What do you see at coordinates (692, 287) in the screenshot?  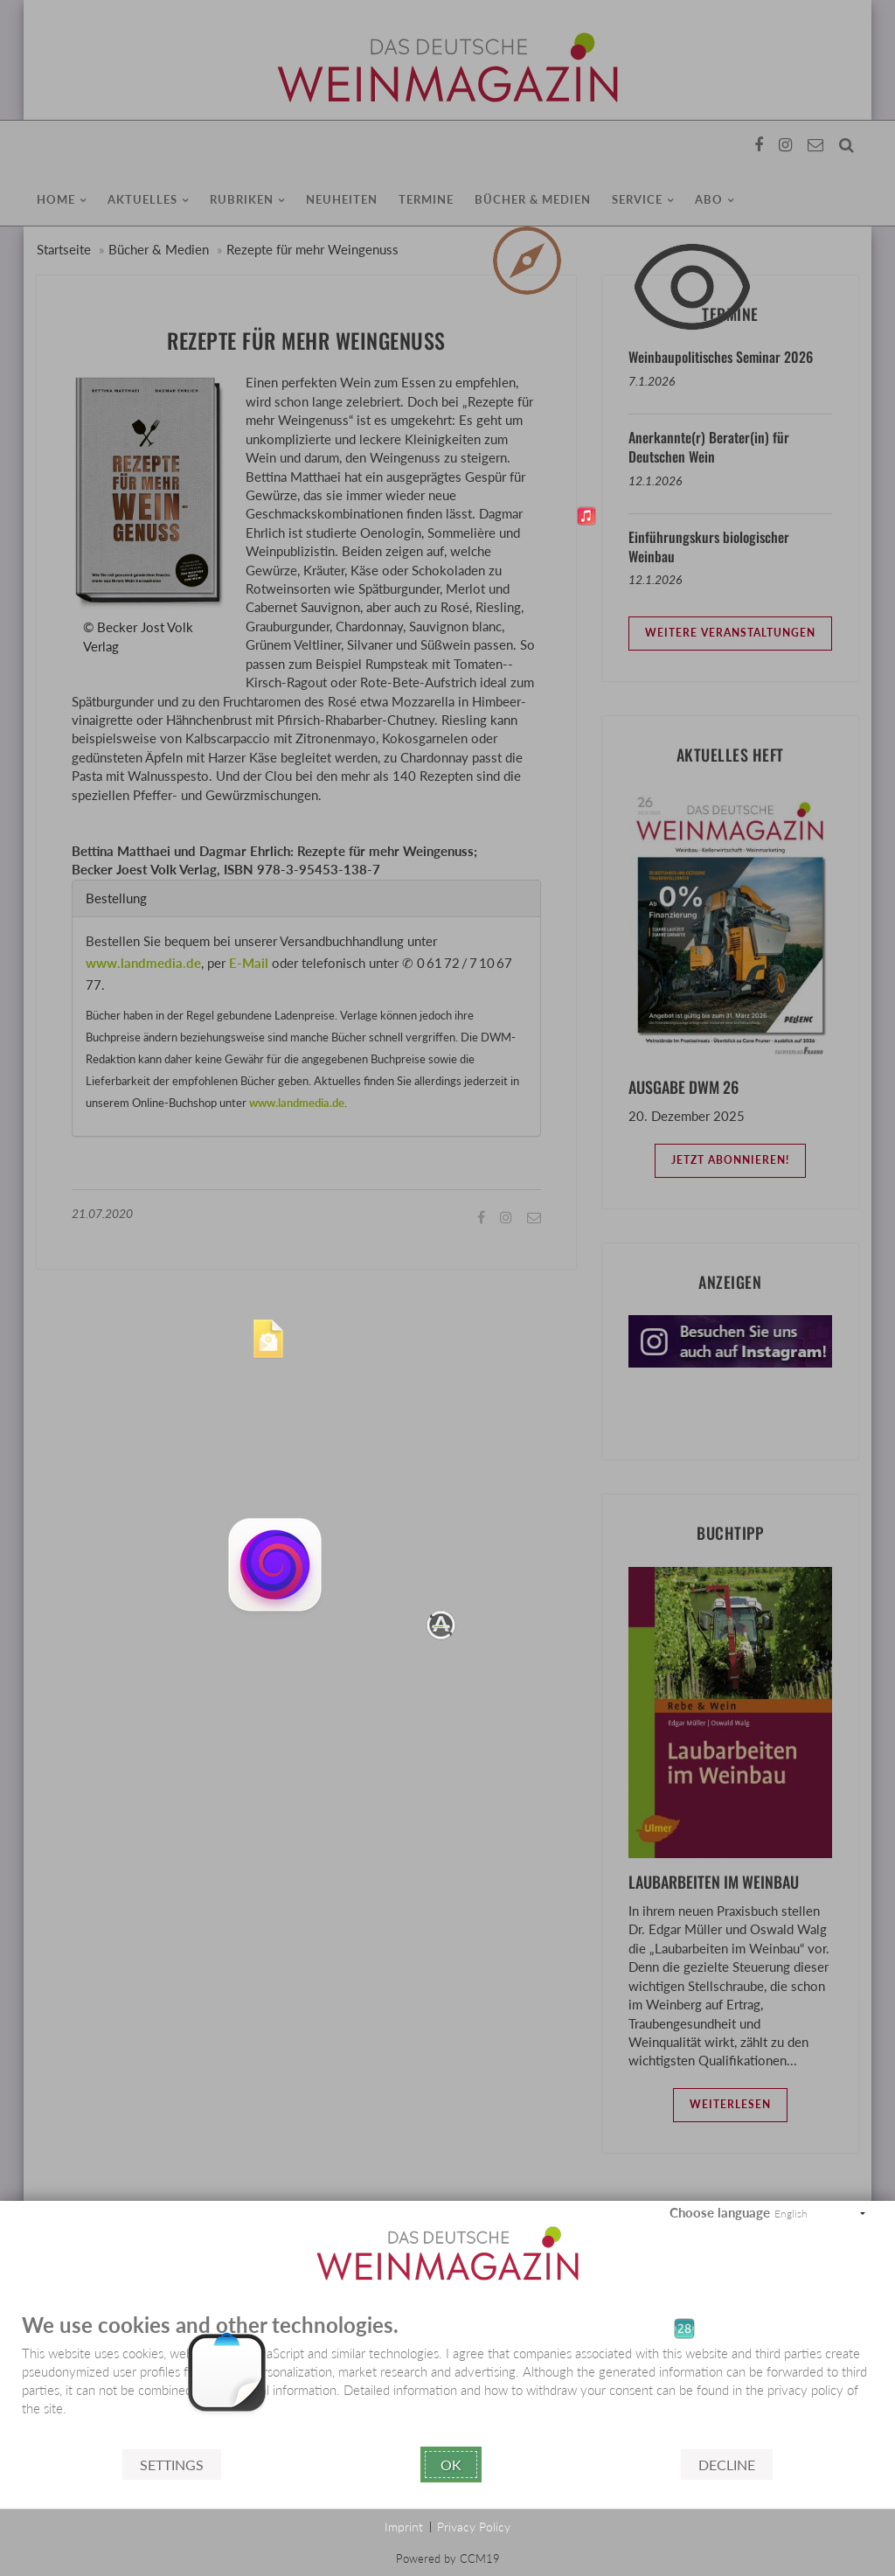 I see `access display settings` at bounding box center [692, 287].